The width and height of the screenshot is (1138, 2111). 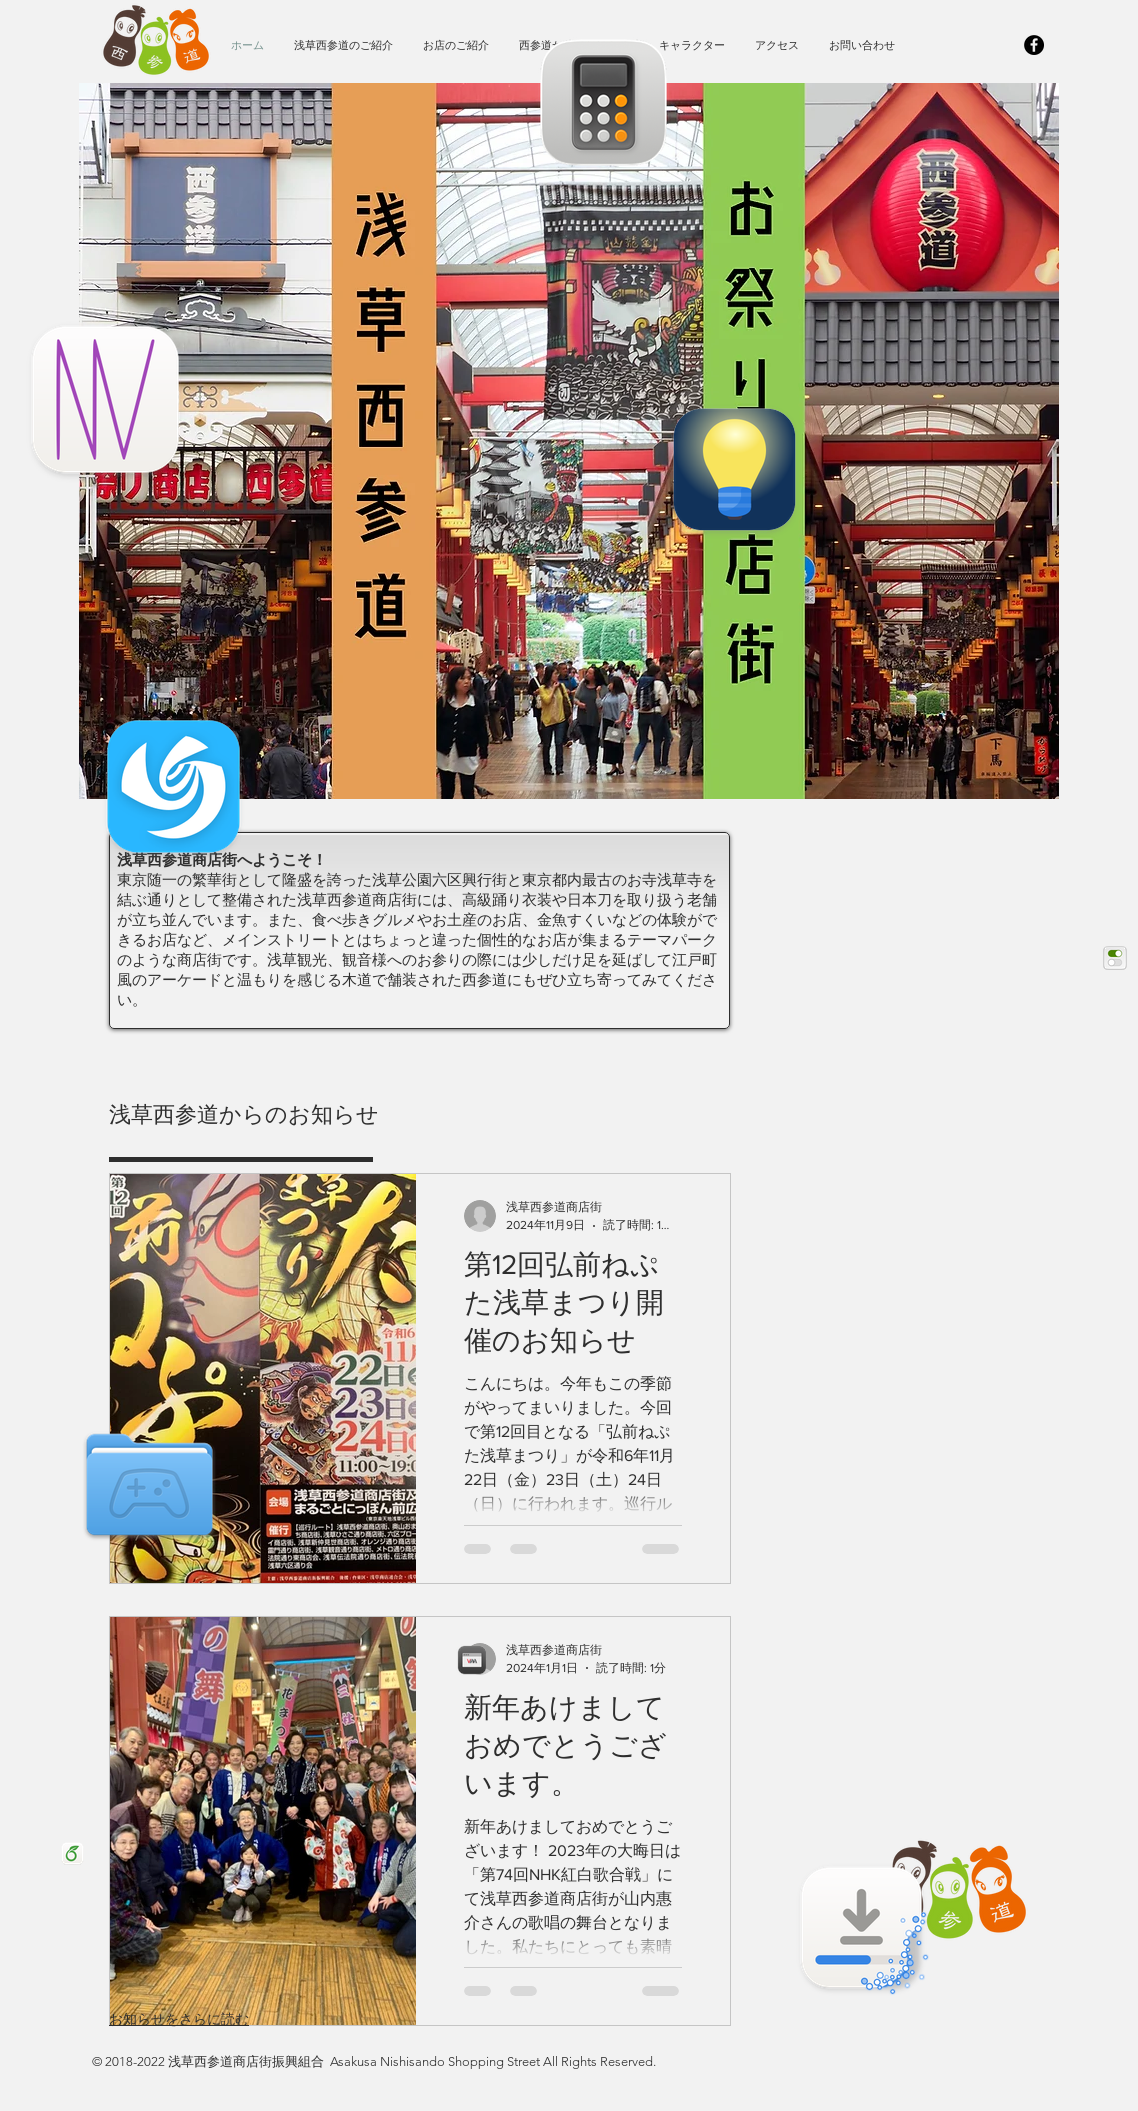 I want to click on open unity tweak tool settings, so click(x=1115, y=958).